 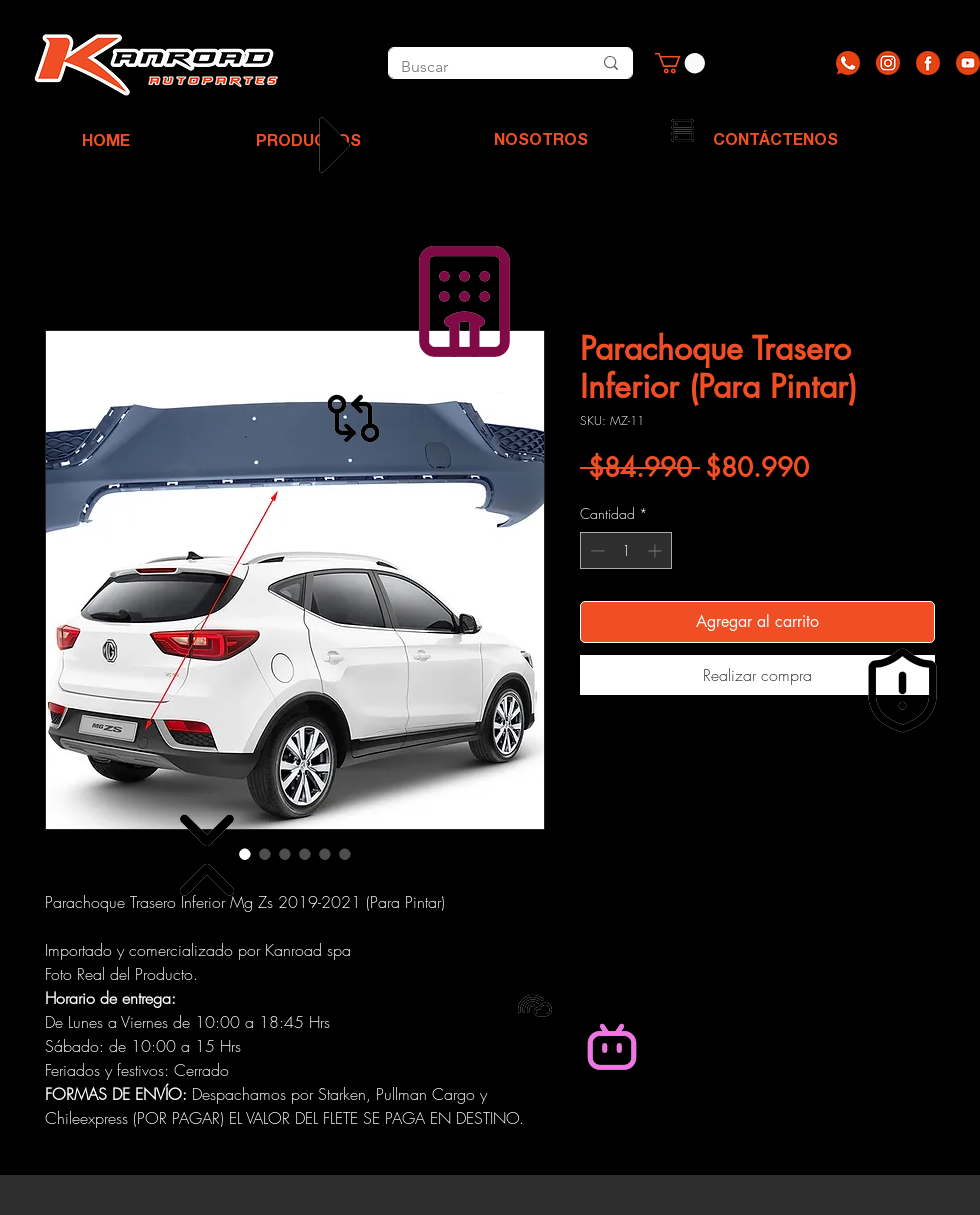 I want to click on compare branches in version control, so click(x=353, y=418).